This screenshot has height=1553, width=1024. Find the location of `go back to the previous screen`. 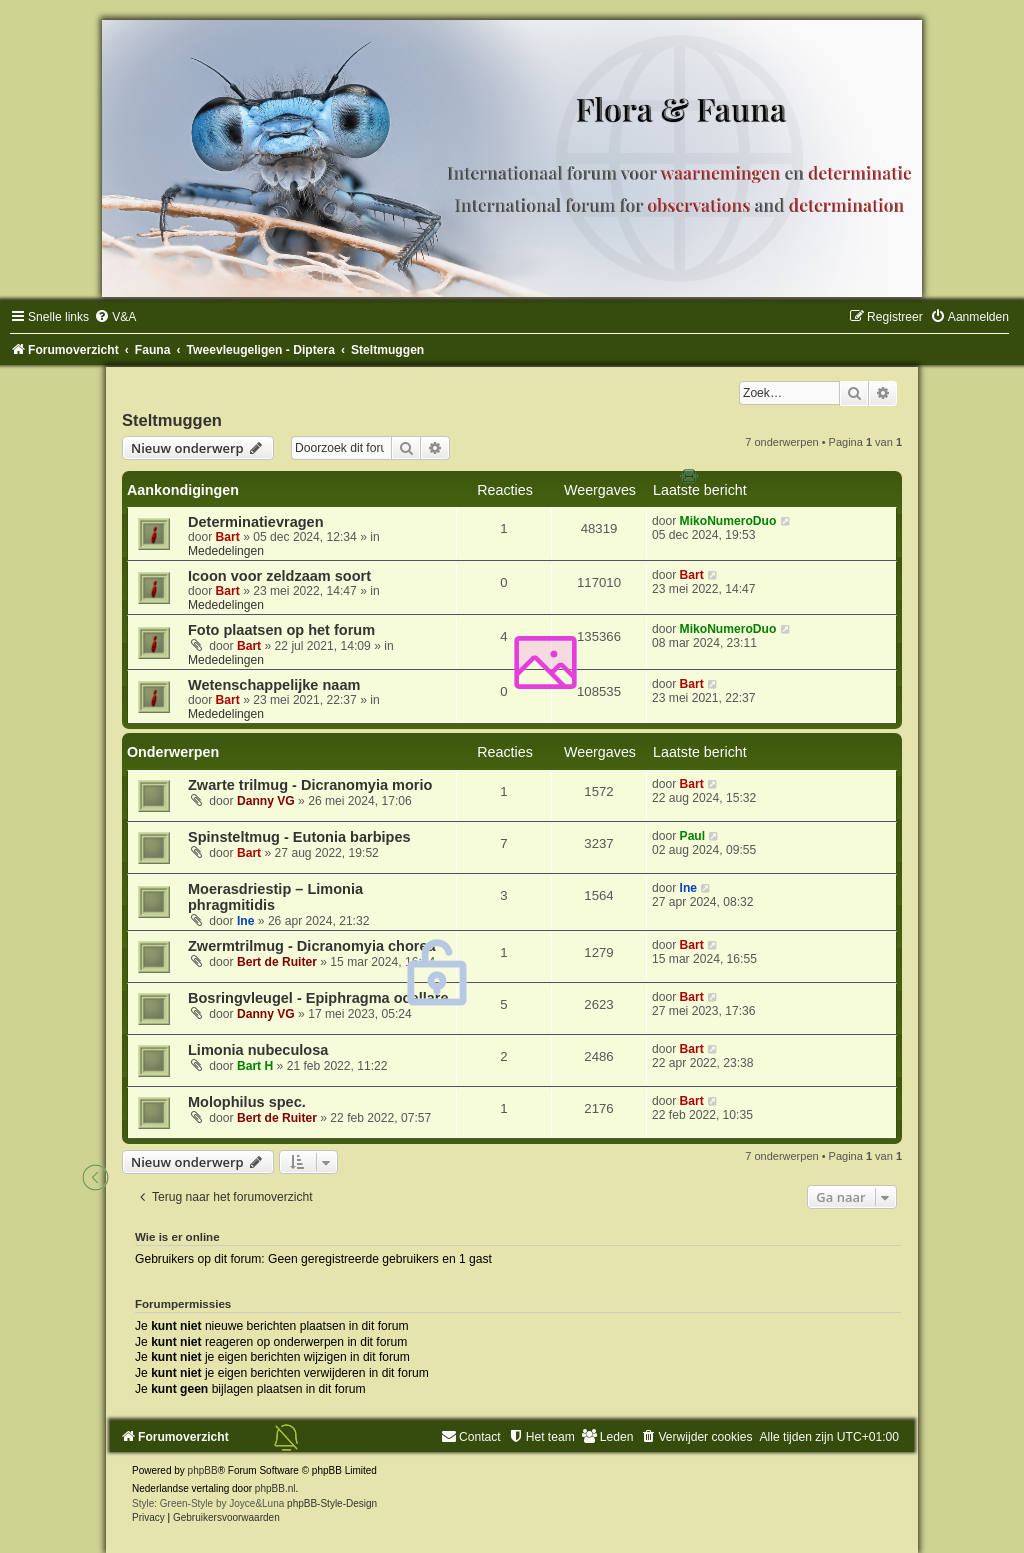

go back to the previous screen is located at coordinates (95, 1177).